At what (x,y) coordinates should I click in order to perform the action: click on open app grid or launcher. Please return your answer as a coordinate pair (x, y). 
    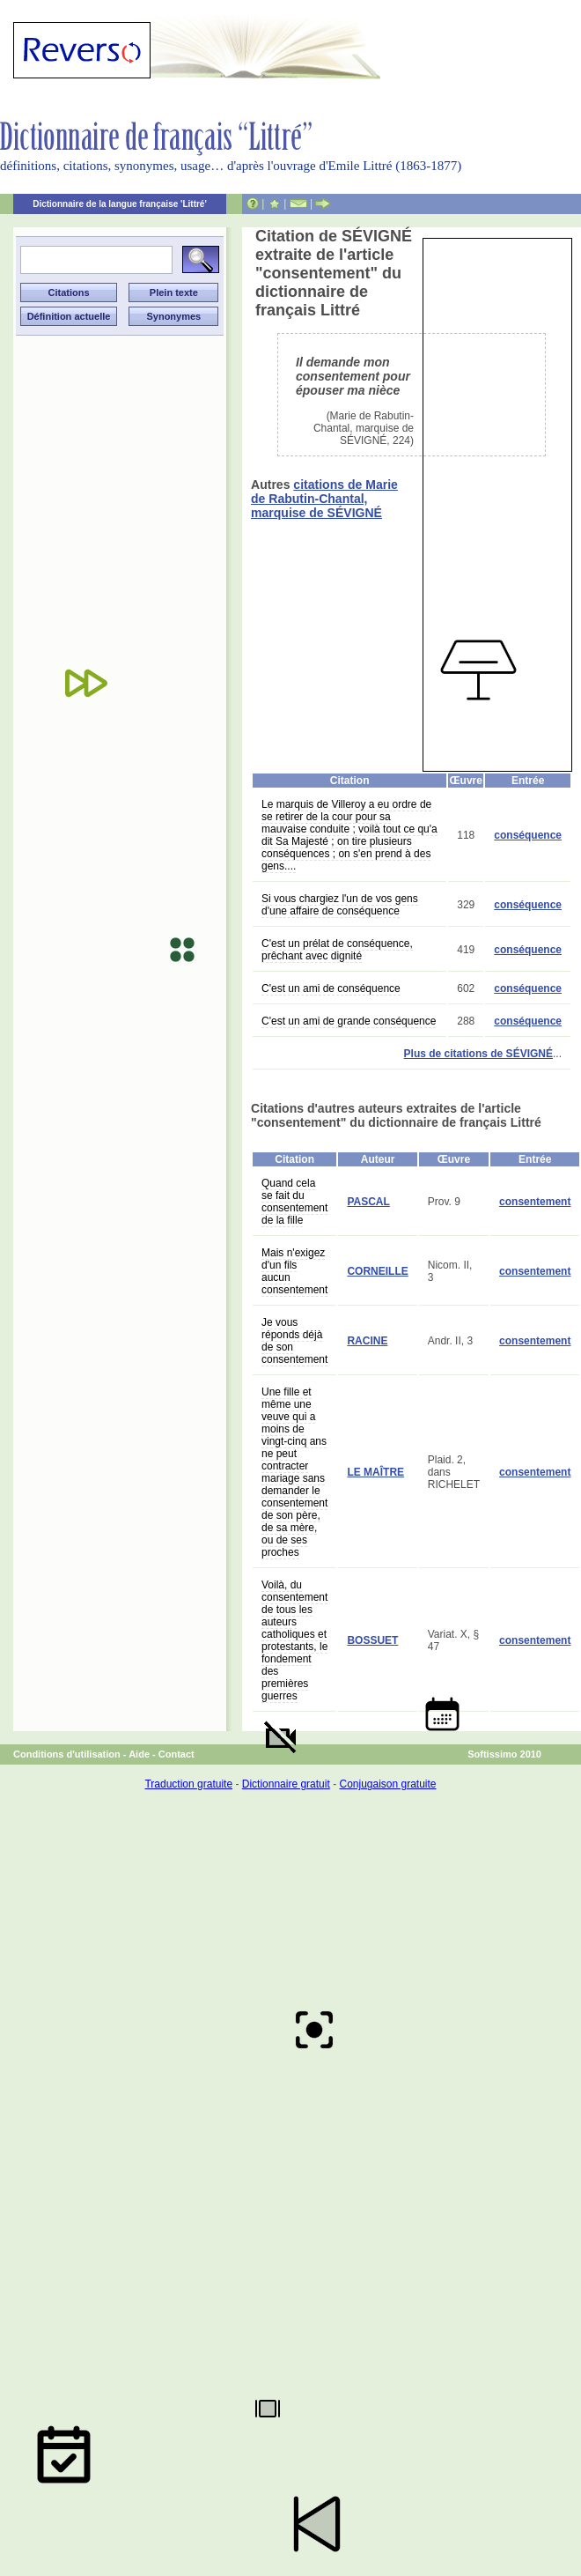
    Looking at the image, I should click on (182, 950).